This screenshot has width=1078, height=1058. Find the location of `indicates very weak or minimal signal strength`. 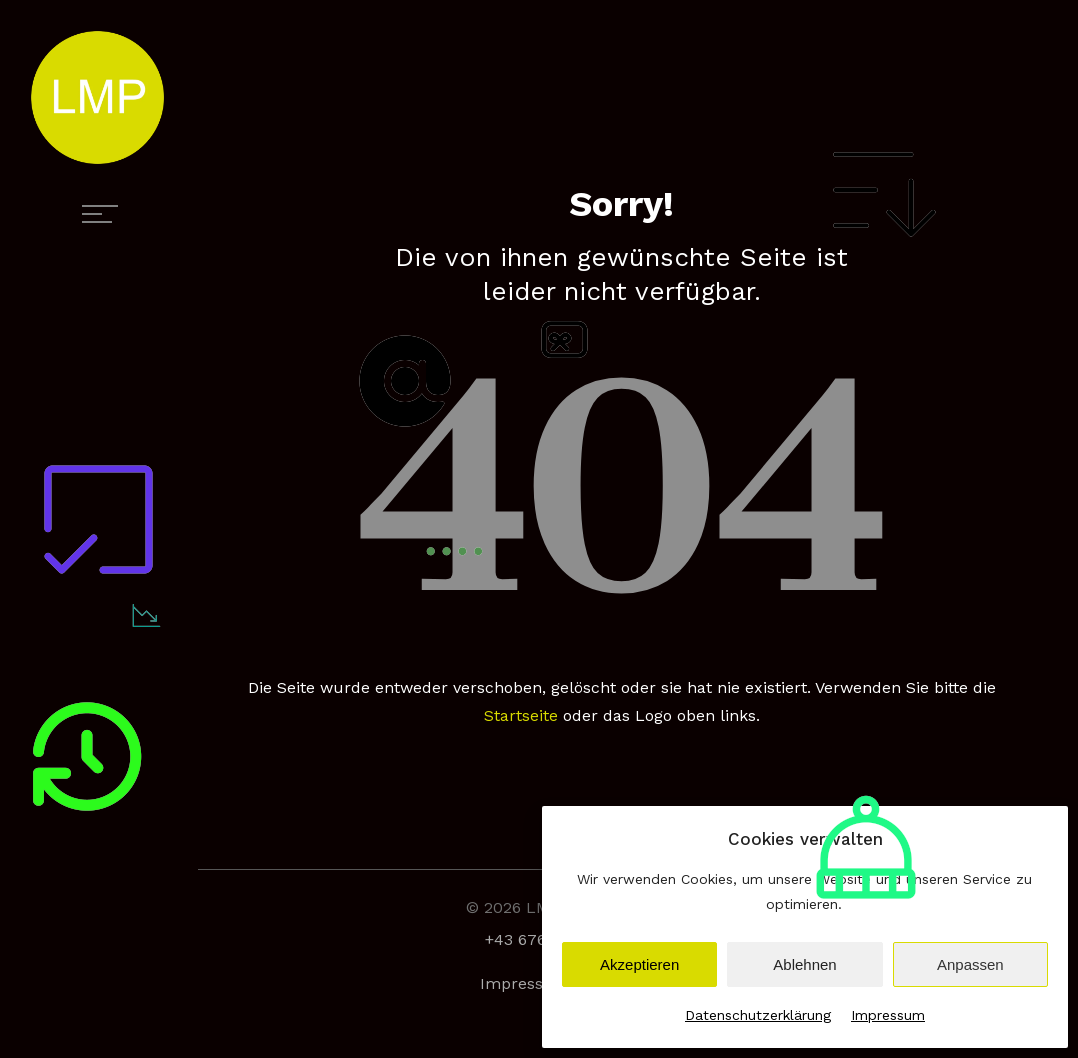

indicates very weak or minimal signal strength is located at coordinates (454, 527).